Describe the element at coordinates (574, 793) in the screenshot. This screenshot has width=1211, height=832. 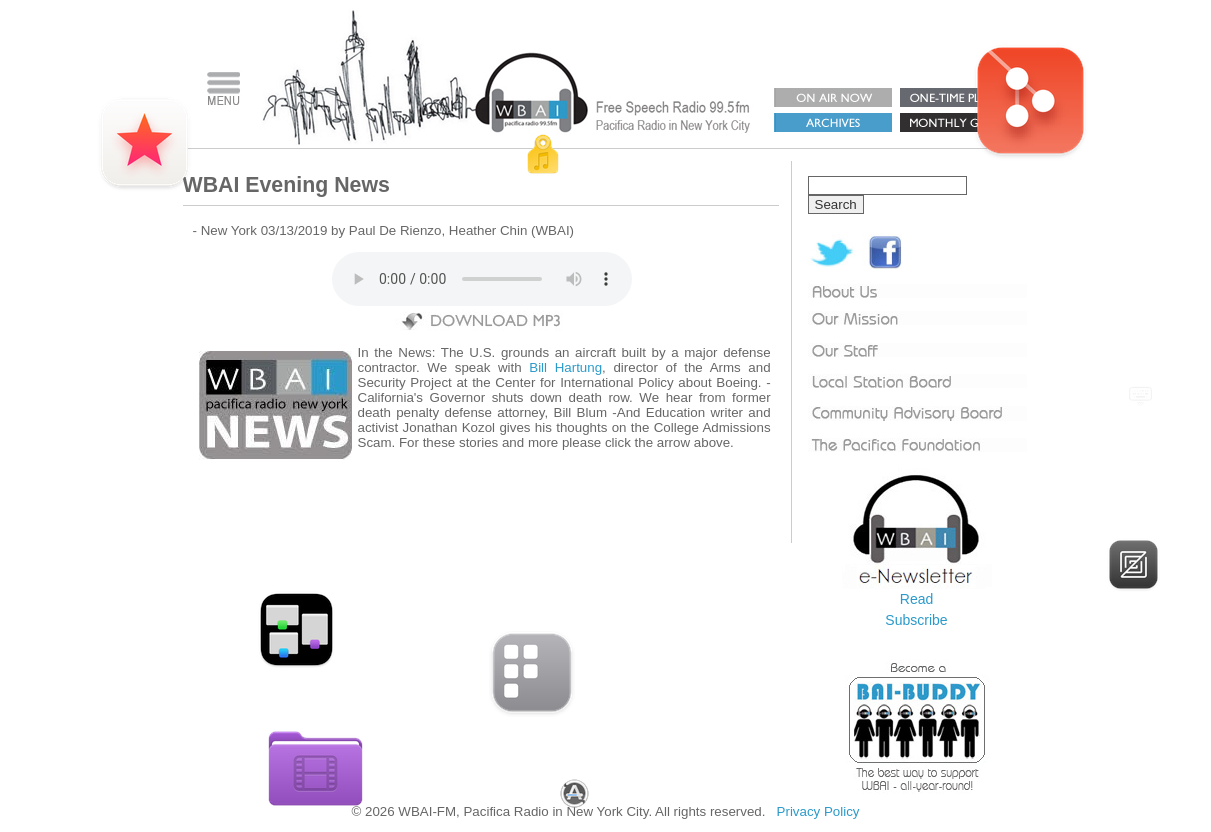
I see `open the software update manager` at that location.